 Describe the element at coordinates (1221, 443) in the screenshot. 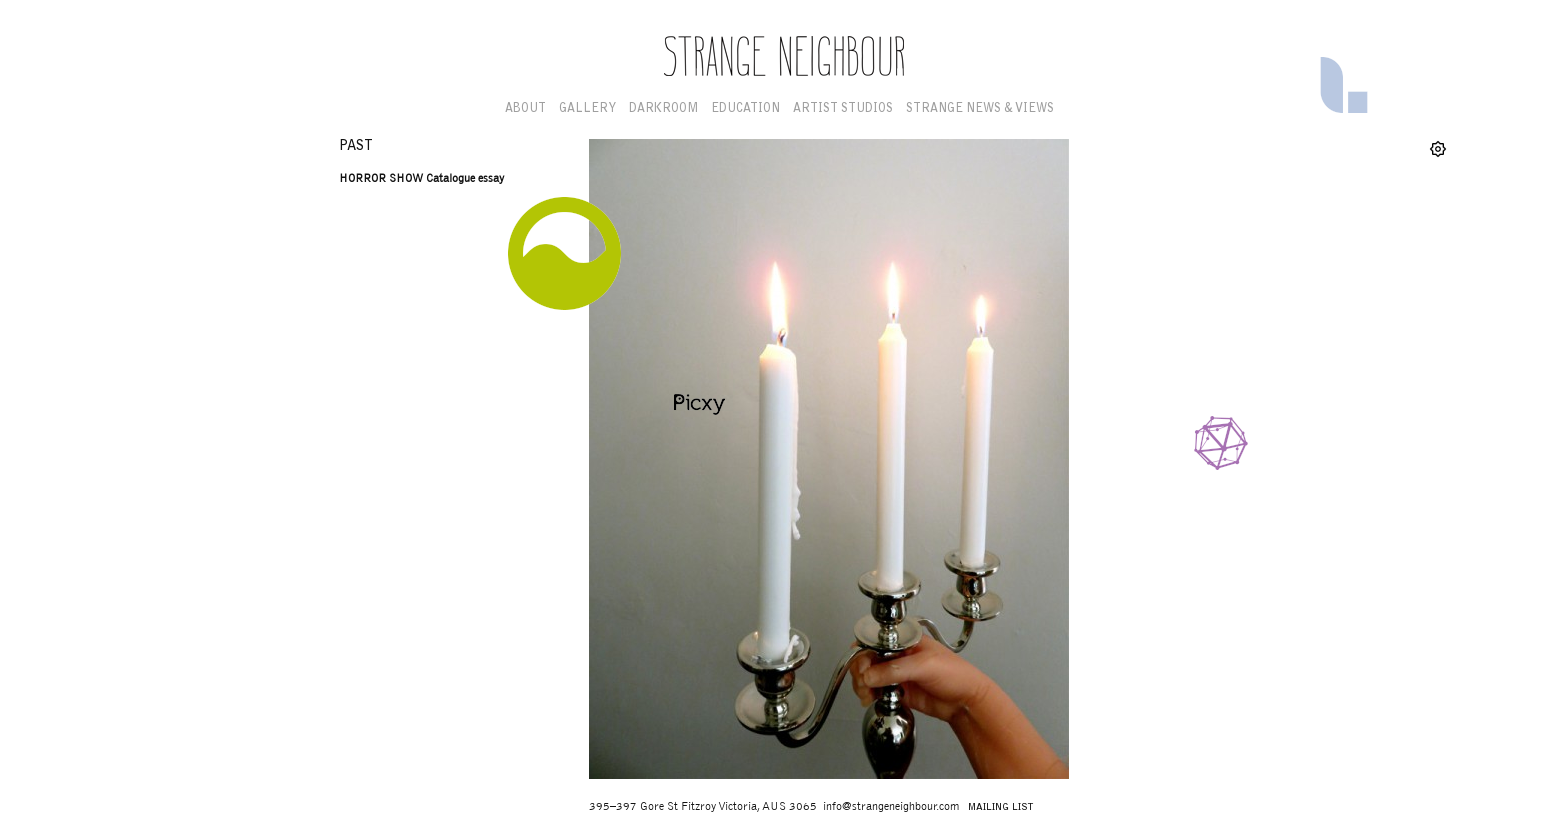

I see `open SageMath mathematical software` at that location.